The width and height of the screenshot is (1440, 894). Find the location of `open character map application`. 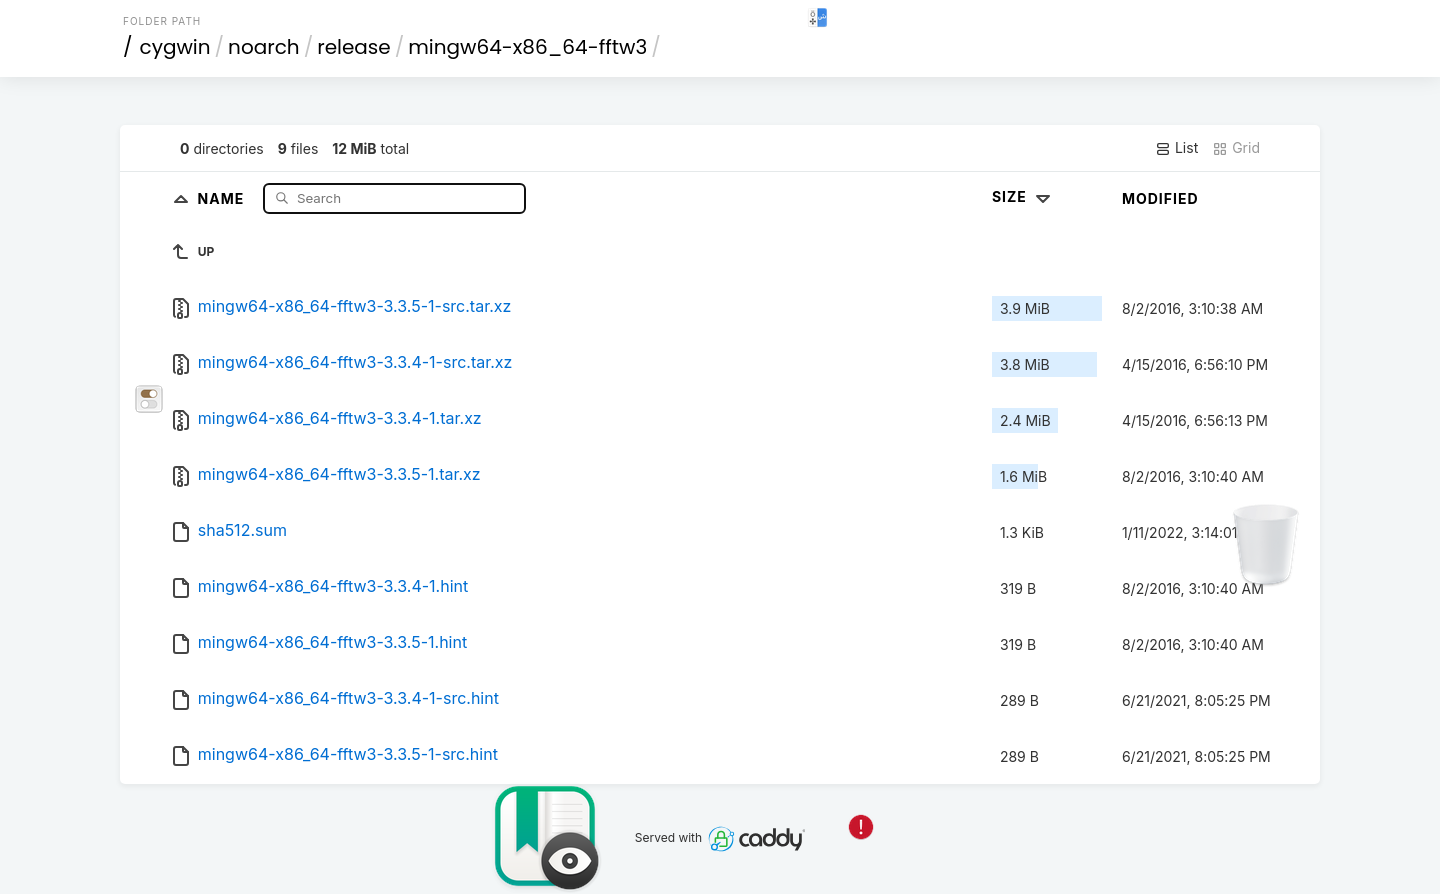

open character map application is located at coordinates (817, 17).